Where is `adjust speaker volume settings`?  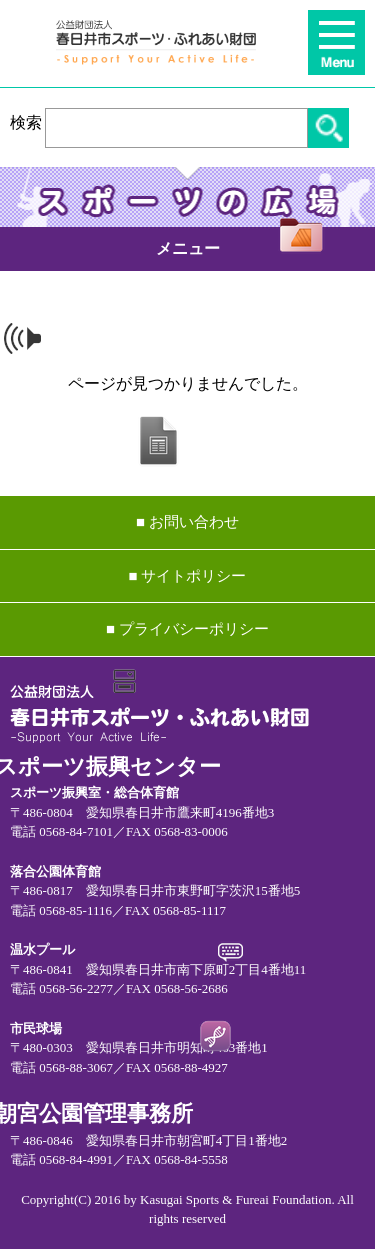
adjust speaker volume settings is located at coordinates (22, 338).